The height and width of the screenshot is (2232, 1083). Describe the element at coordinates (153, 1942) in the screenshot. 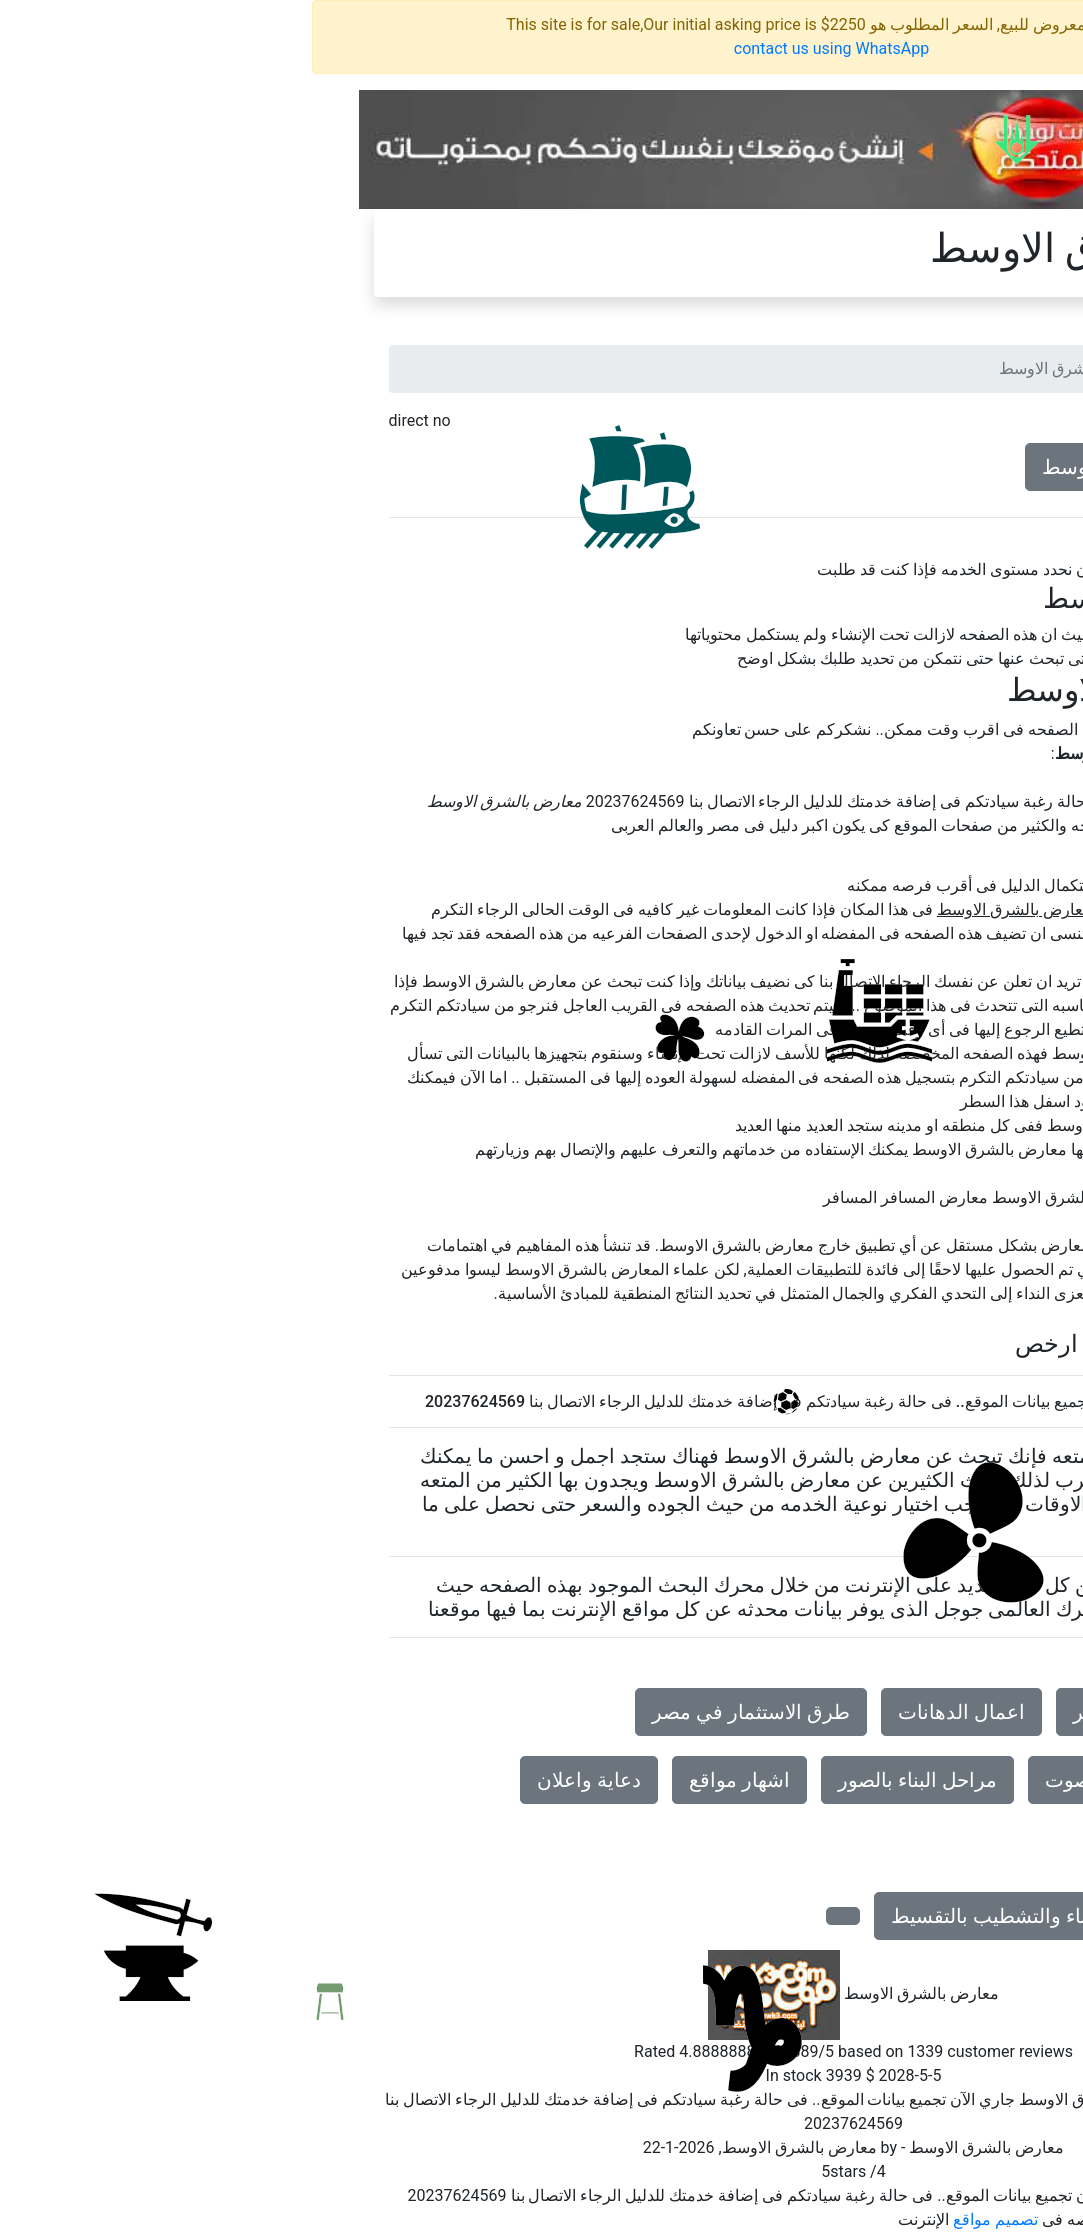

I see `access the weapon crafting menu` at that location.